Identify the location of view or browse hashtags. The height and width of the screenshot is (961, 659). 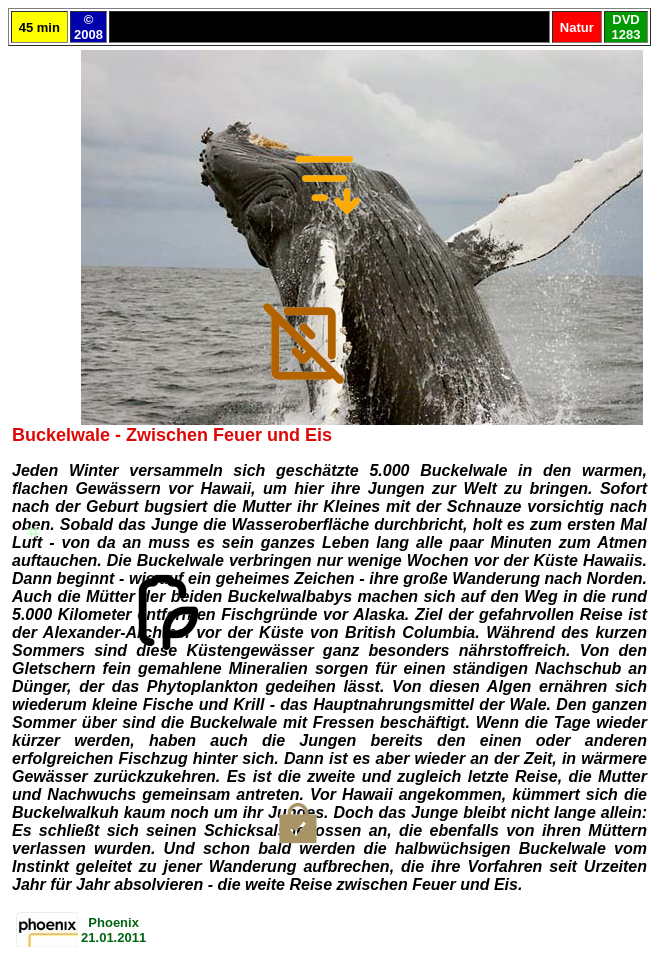
(33, 531).